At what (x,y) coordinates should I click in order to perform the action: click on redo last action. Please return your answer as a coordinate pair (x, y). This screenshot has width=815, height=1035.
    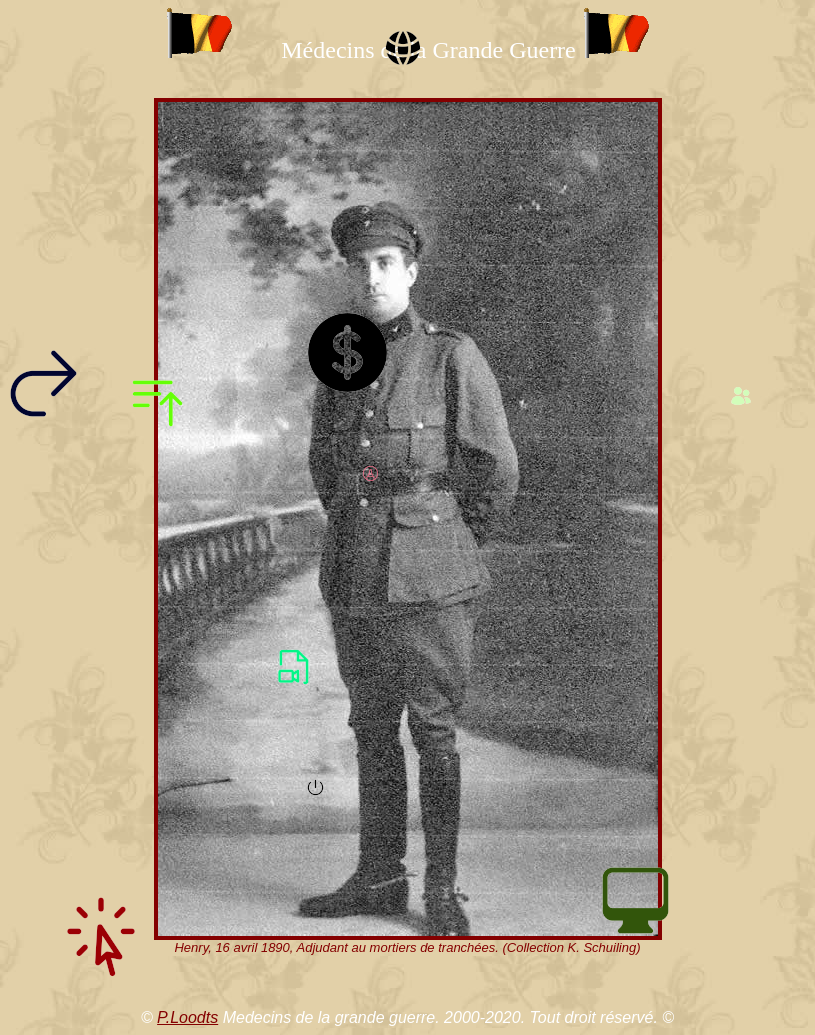
    Looking at the image, I should click on (43, 383).